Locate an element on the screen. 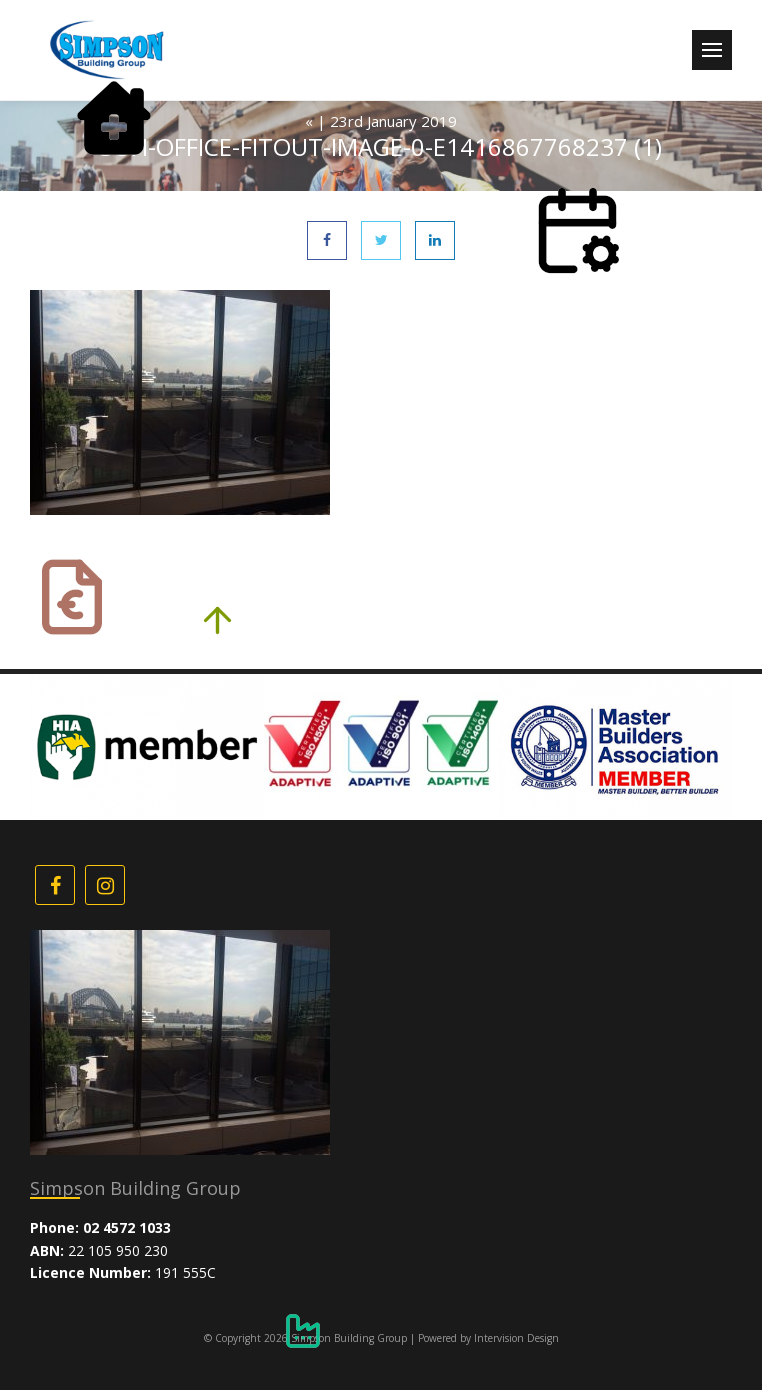 This screenshot has width=762, height=1390. access home healthcare services is located at coordinates (114, 118).